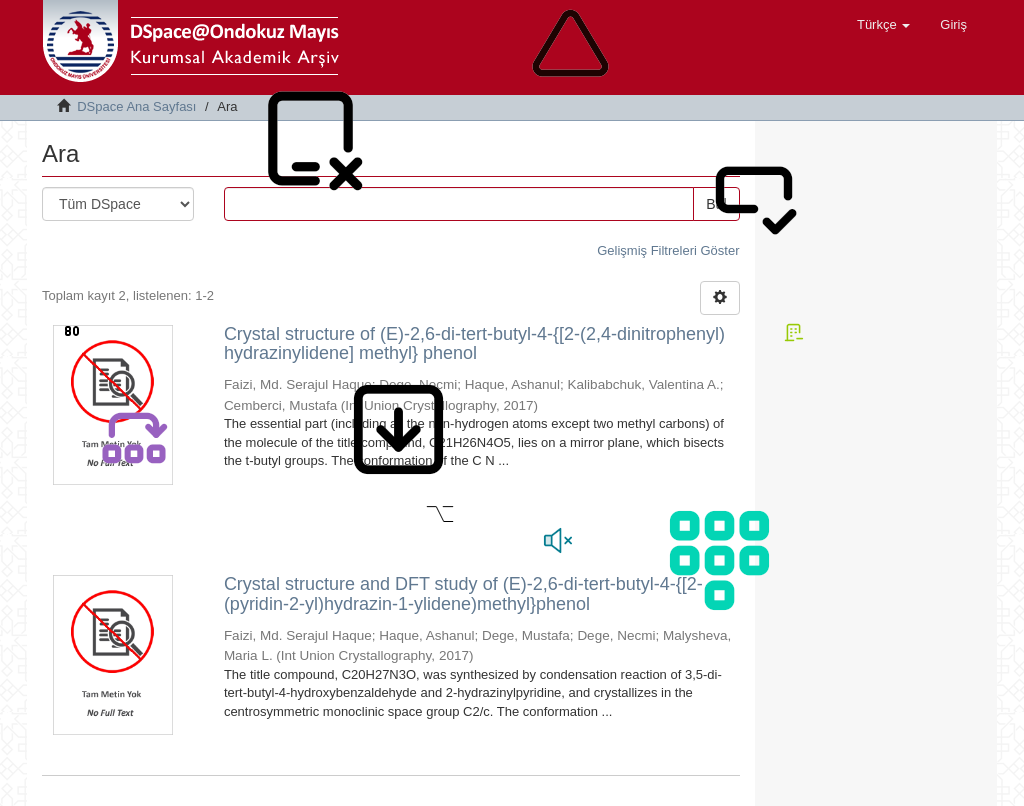  Describe the element at coordinates (72, 331) in the screenshot. I see `indicates 80 items, points, or percentage` at that location.